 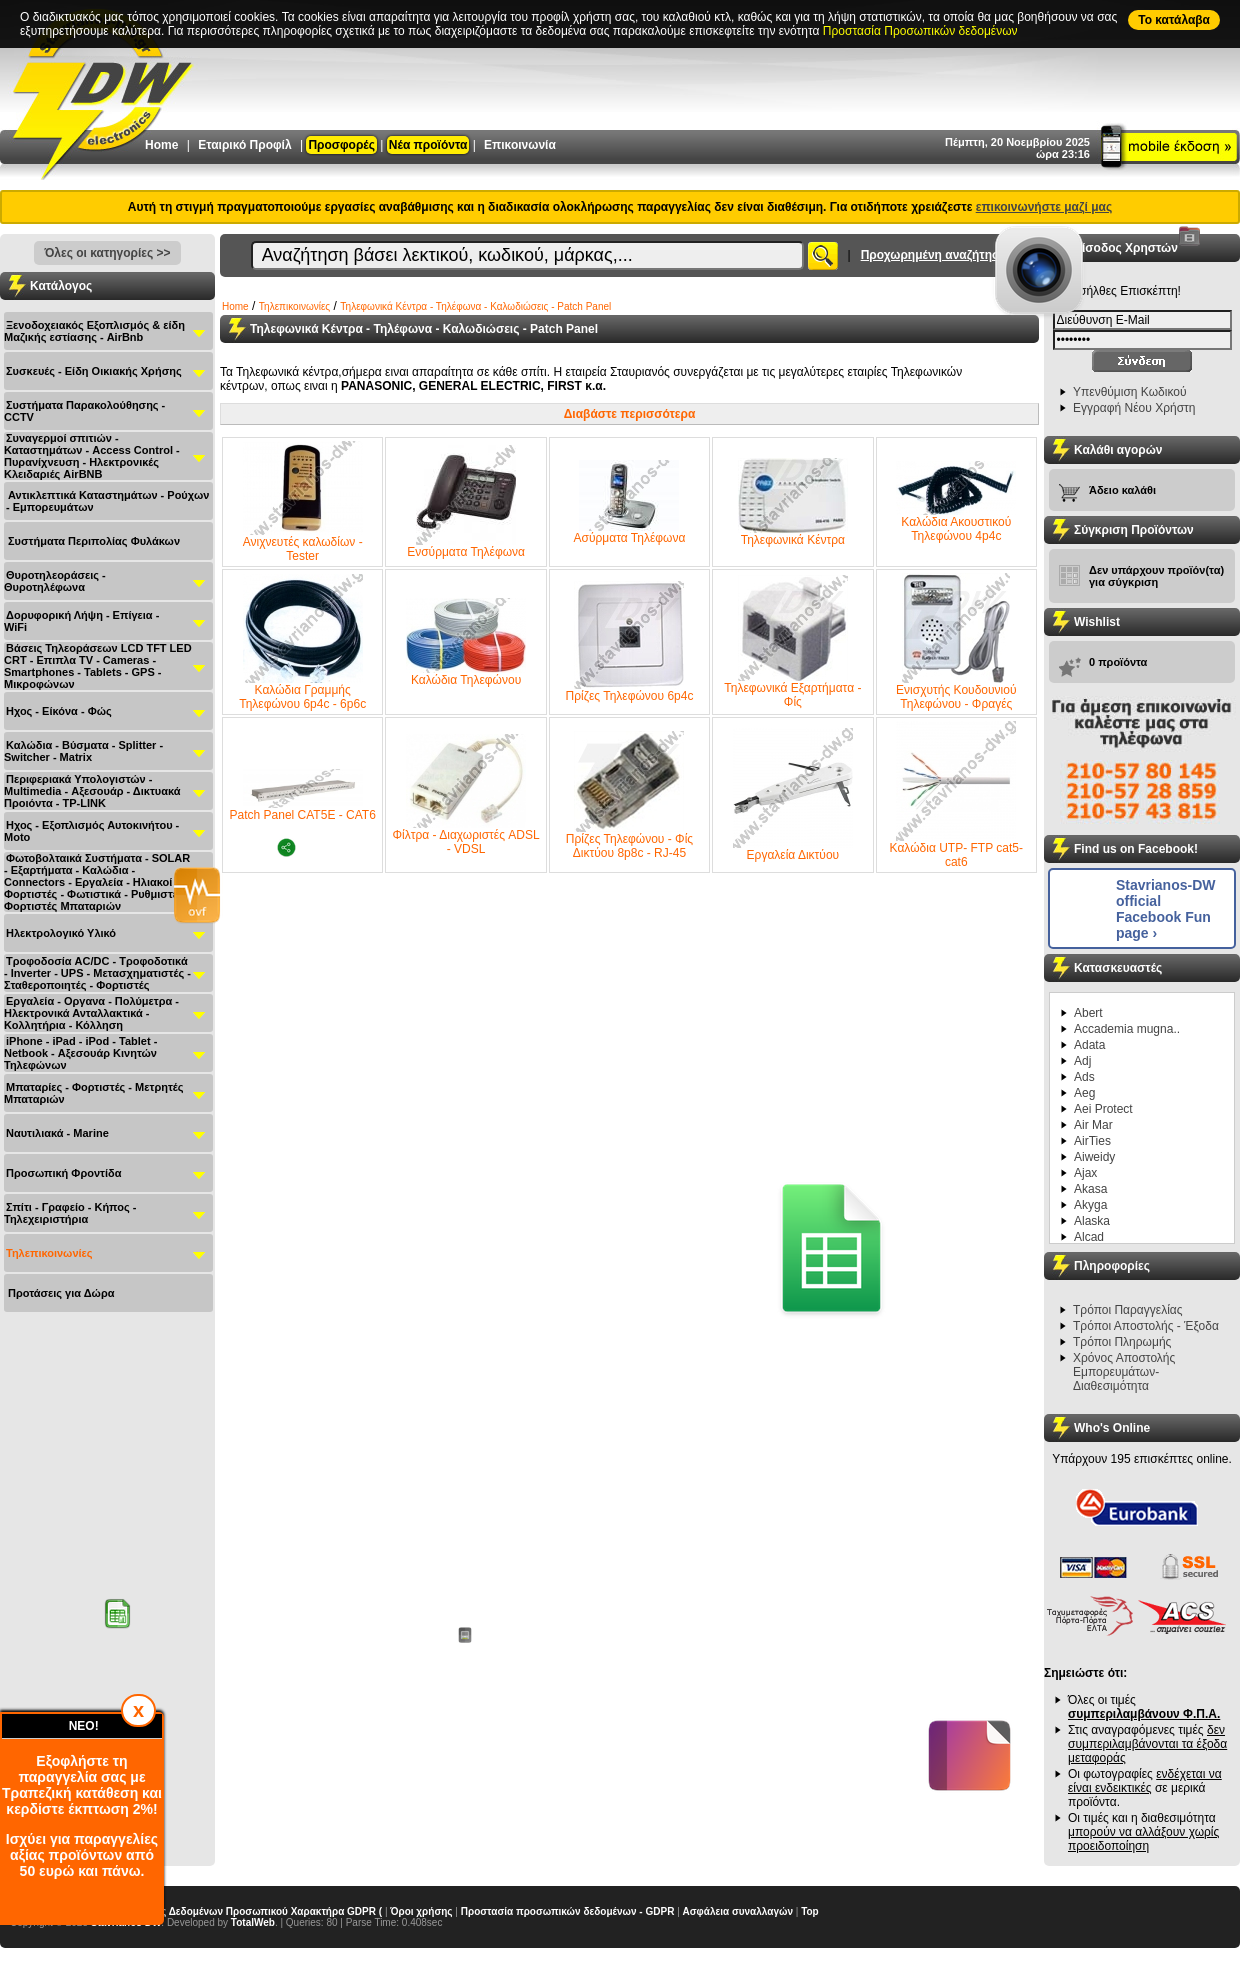 What do you see at coordinates (1189, 235) in the screenshot?
I see `open your videos folder` at bounding box center [1189, 235].